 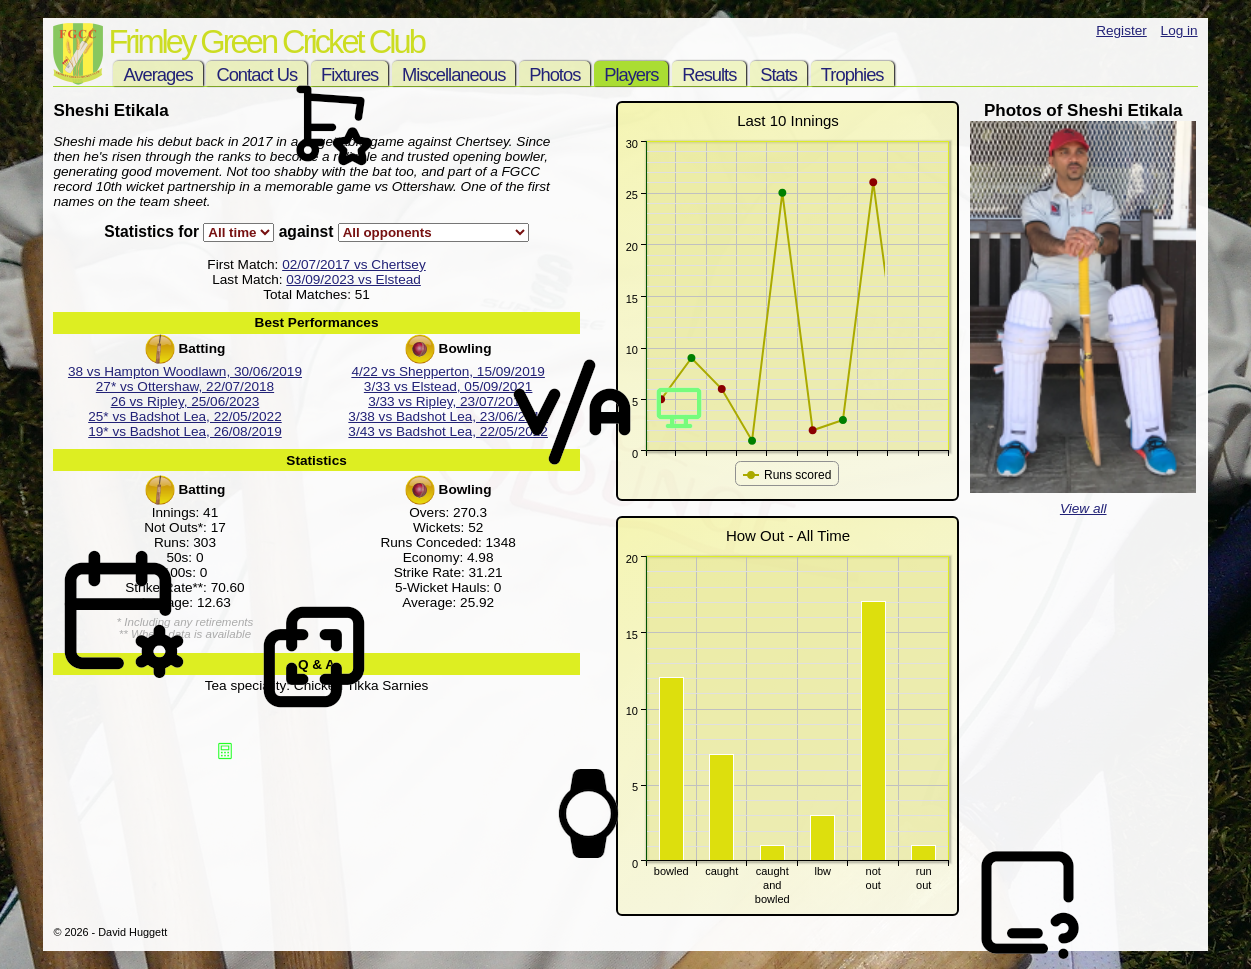 I want to click on access calendar settings, so click(x=118, y=610).